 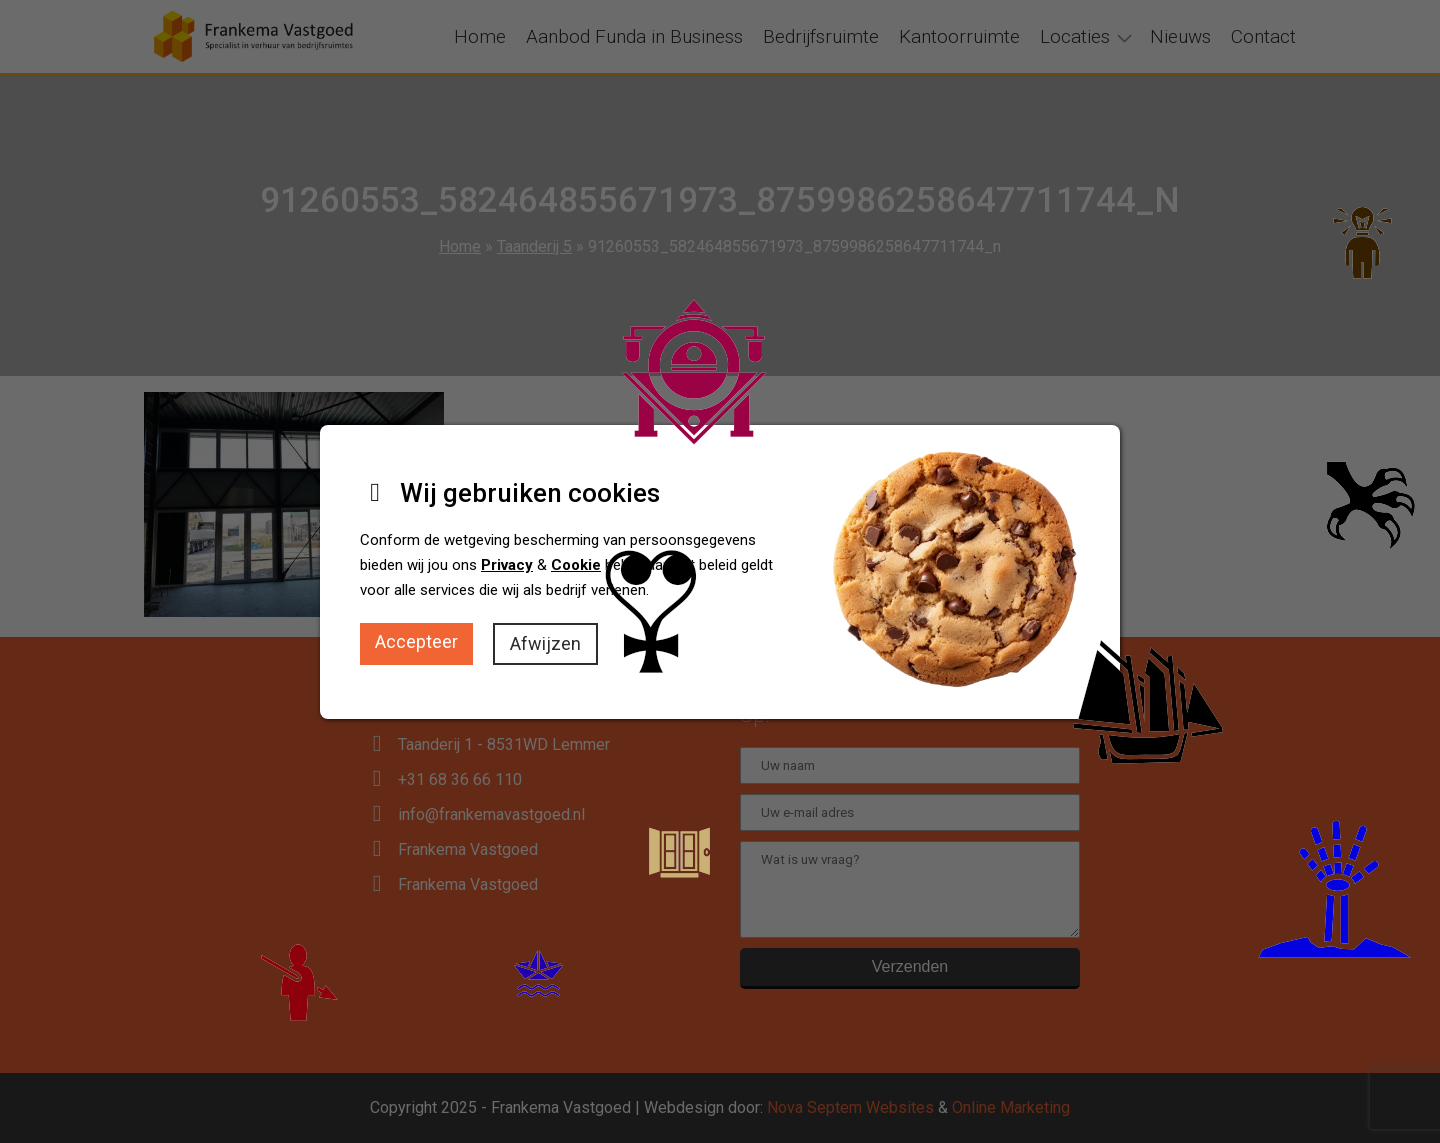 I want to click on send a message or note, so click(x=538, y=973).